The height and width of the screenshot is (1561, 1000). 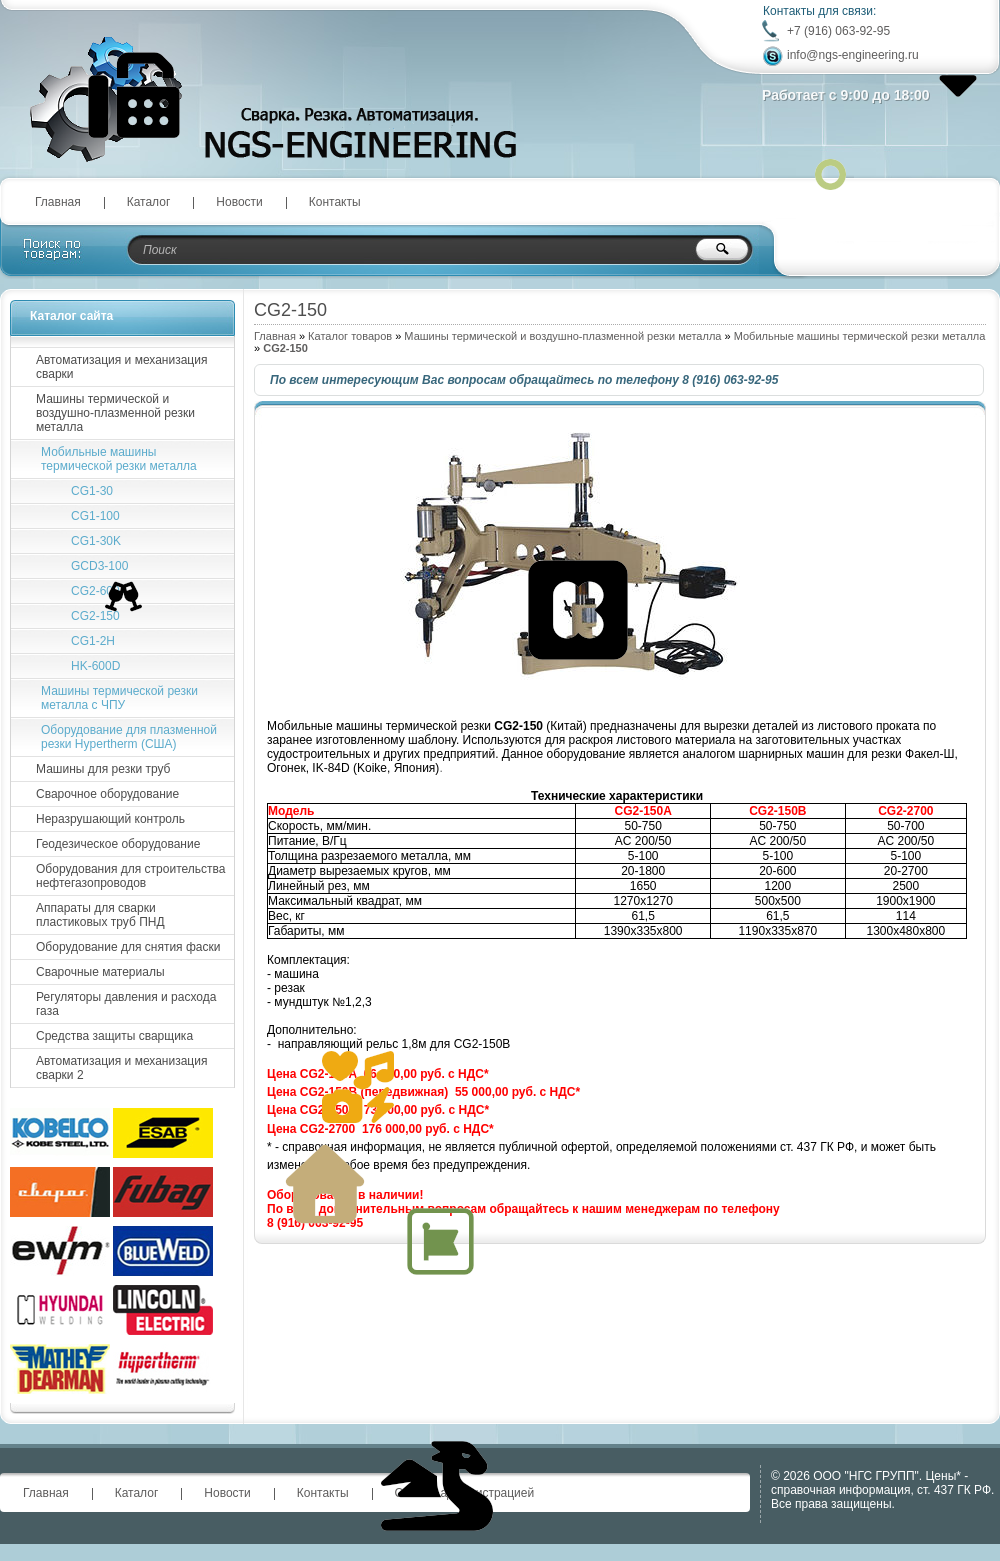 What do you see at coordinates (134, 98) in the screenshot?
I see `send or receive a fax` at bounding box center [134, 98].